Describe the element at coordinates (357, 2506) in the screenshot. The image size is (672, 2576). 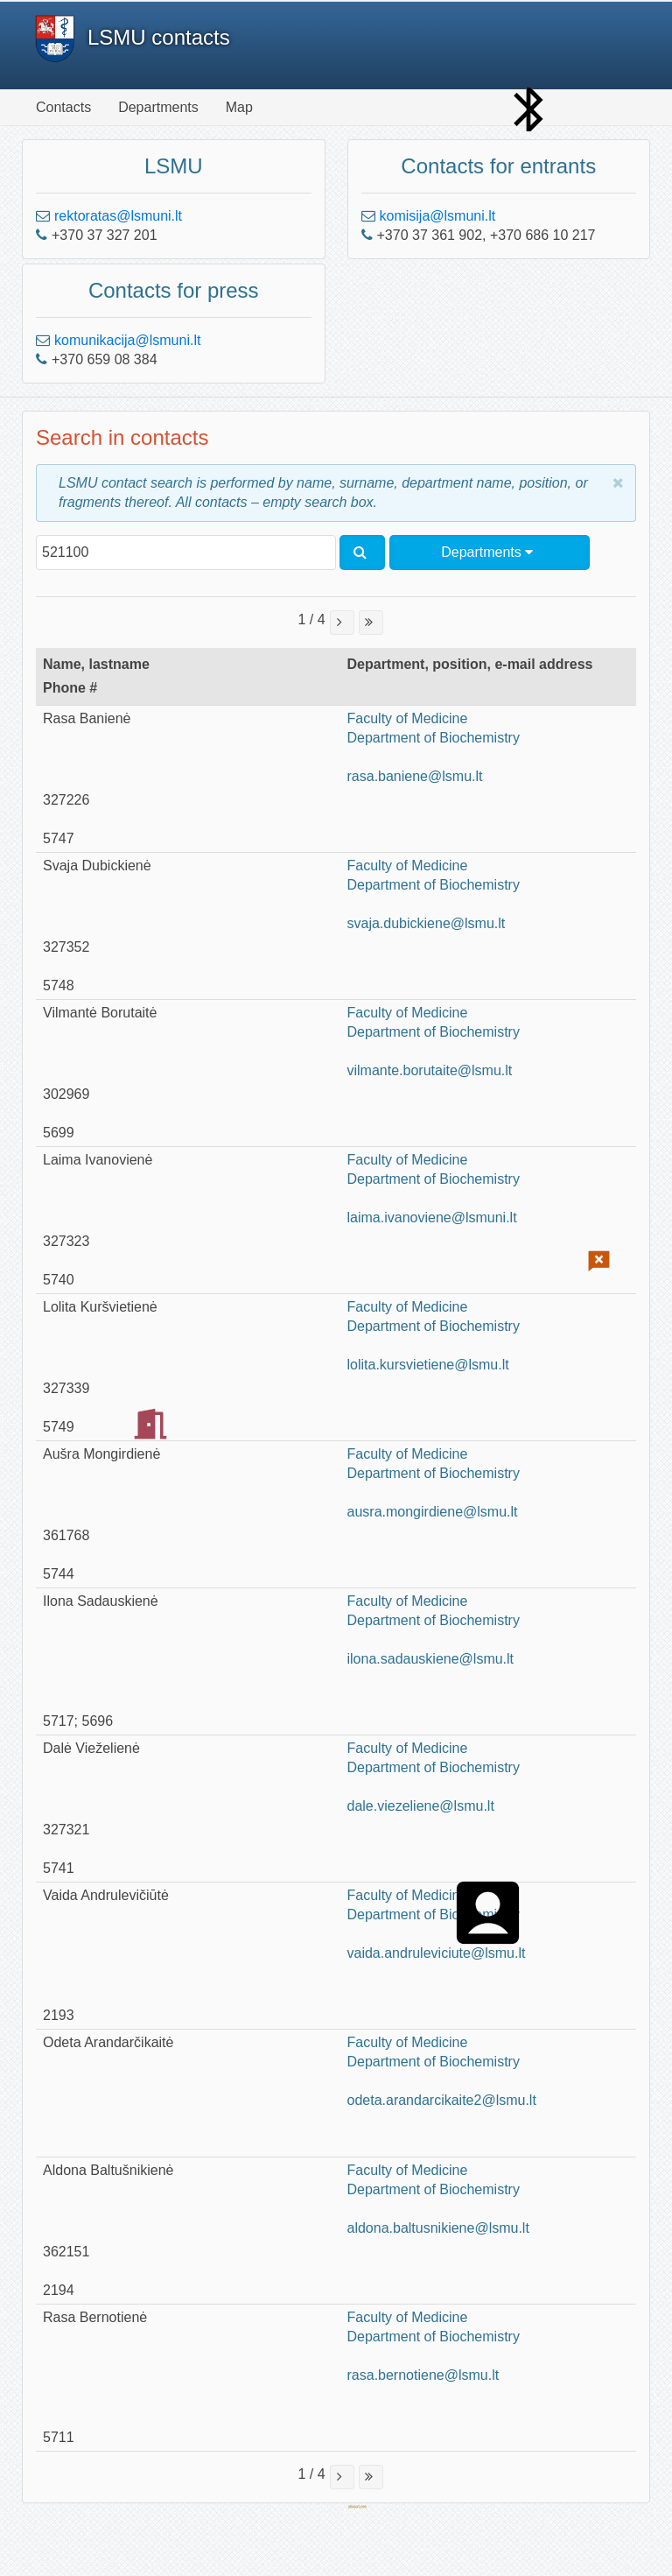
I see `visit your about.me profile` at that location.